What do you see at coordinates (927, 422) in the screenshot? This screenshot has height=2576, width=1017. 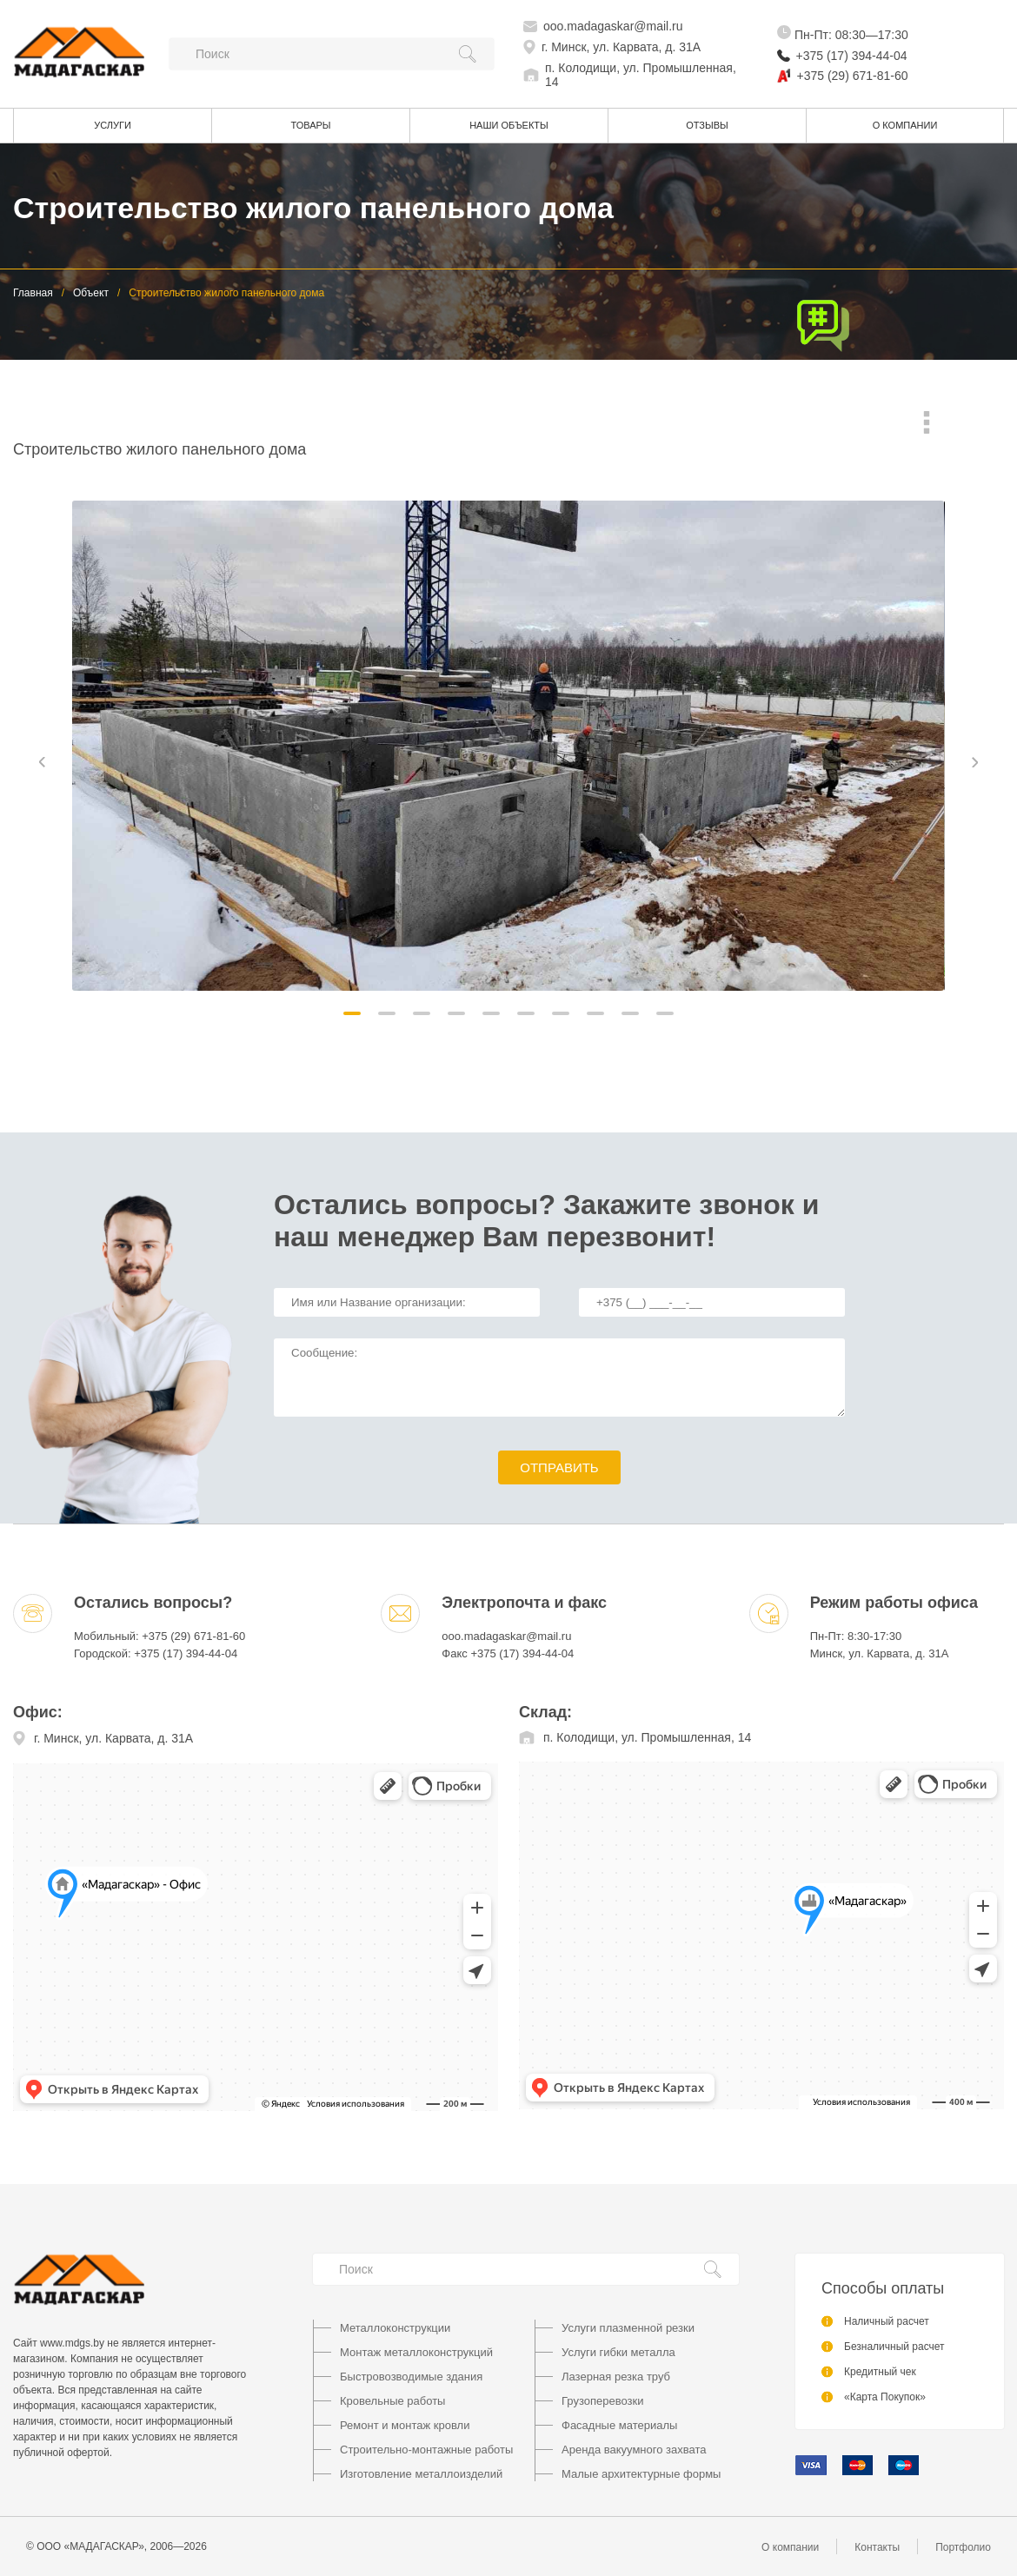 I see `view more options` at bounding box center [927, 422].